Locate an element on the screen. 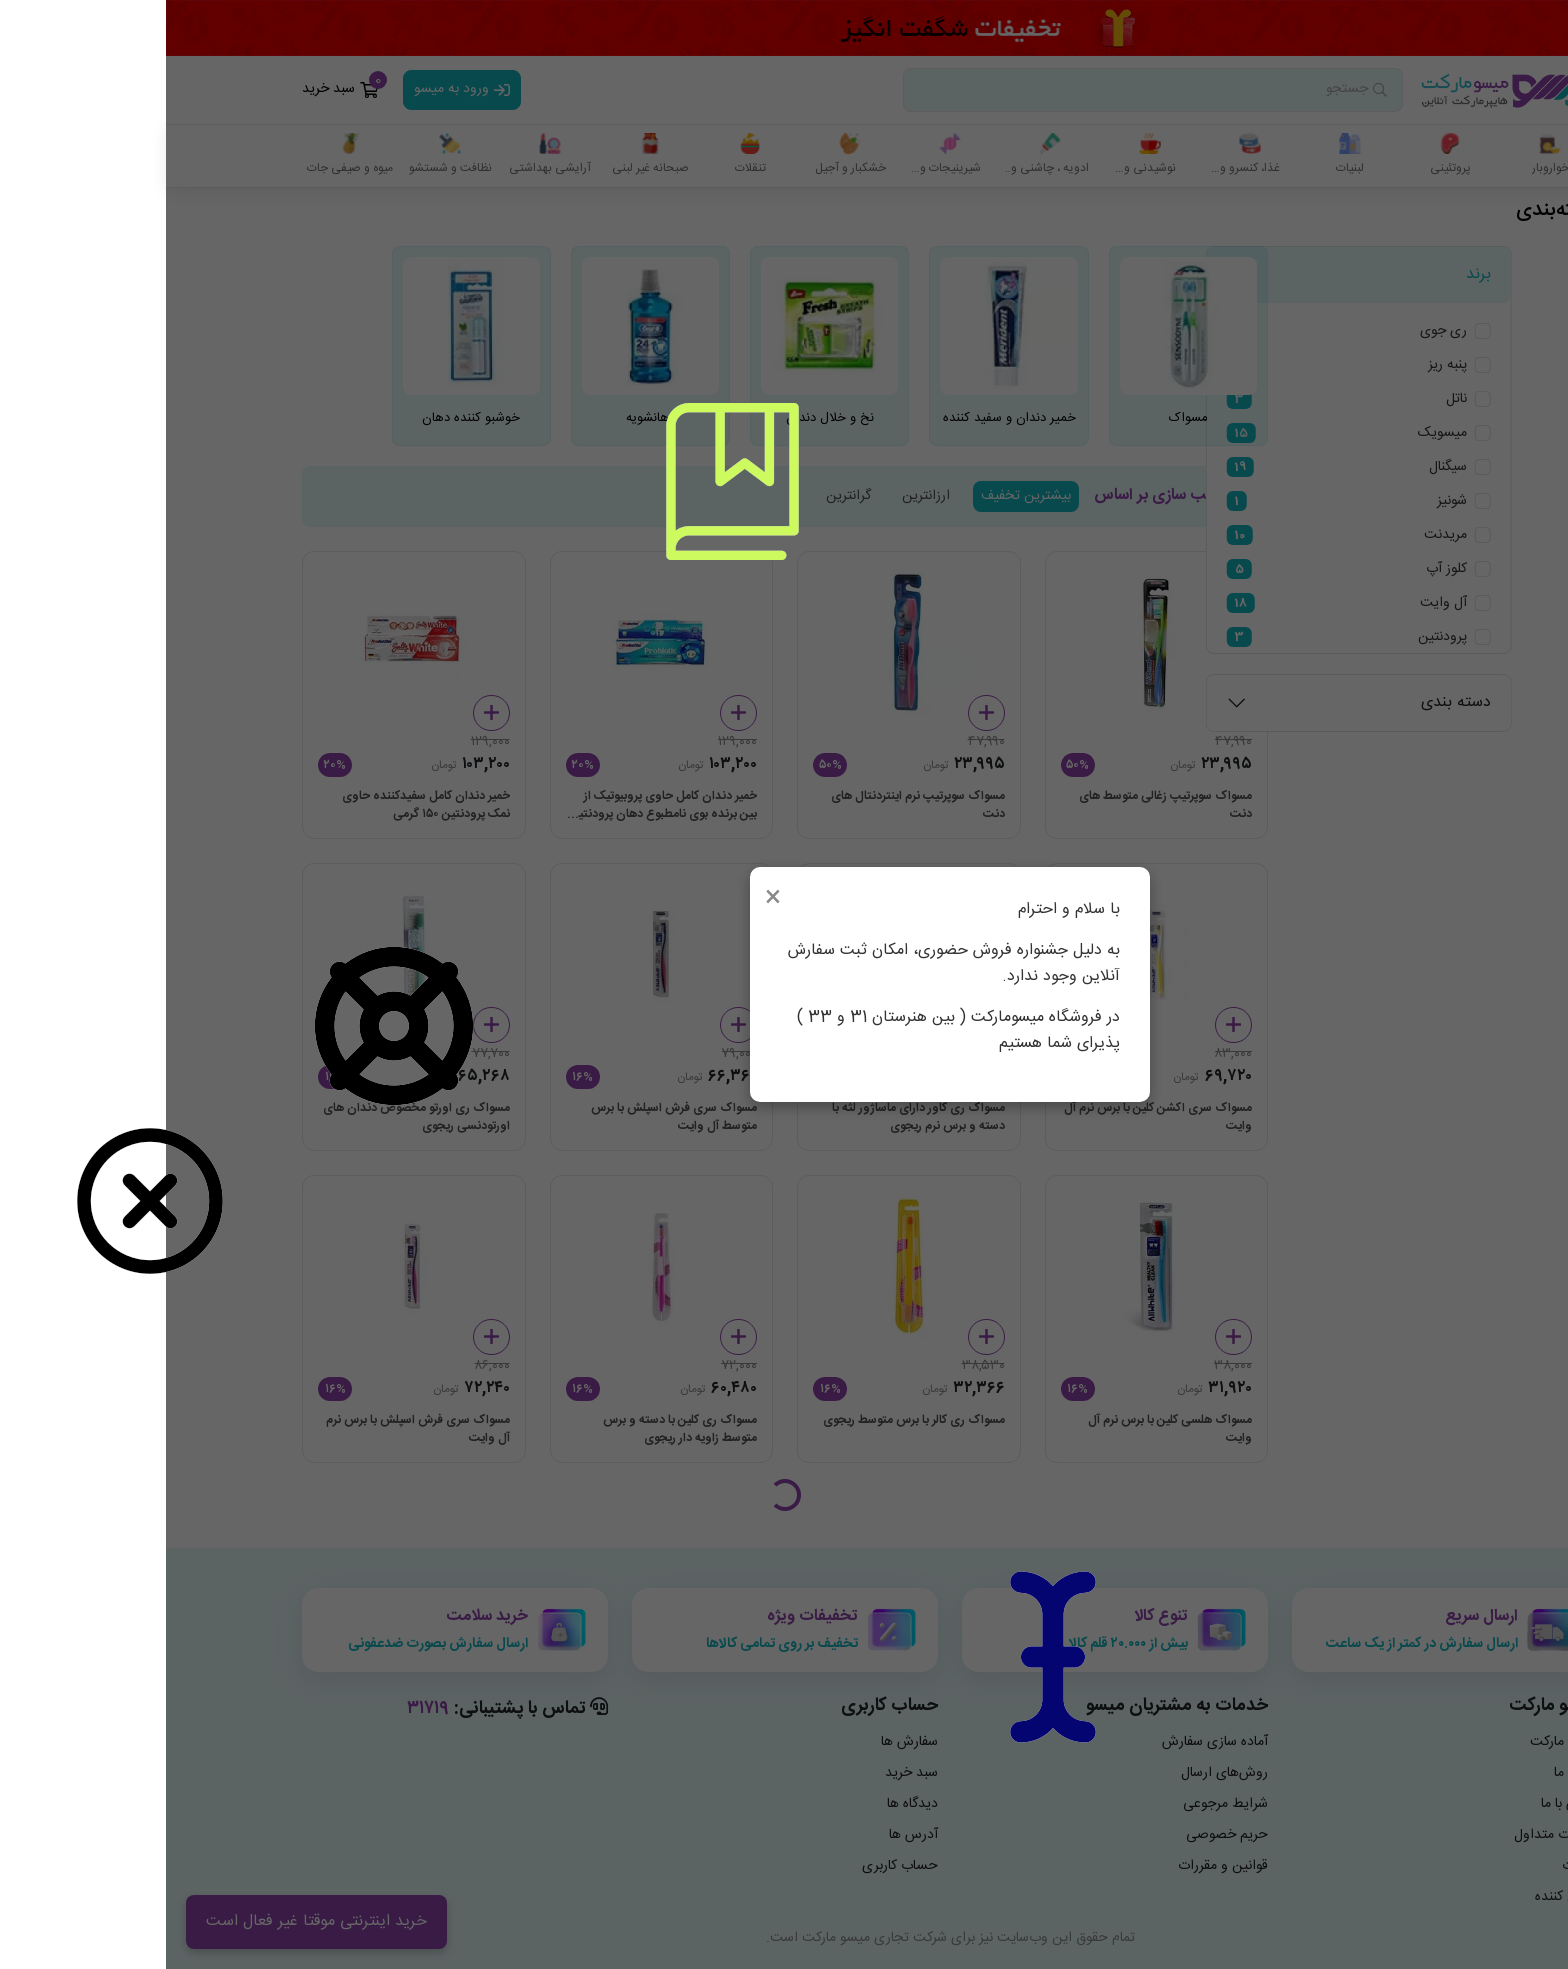 This screenshot has width=1568, height=1969. access help or support is located at coordinates (394, 1026).